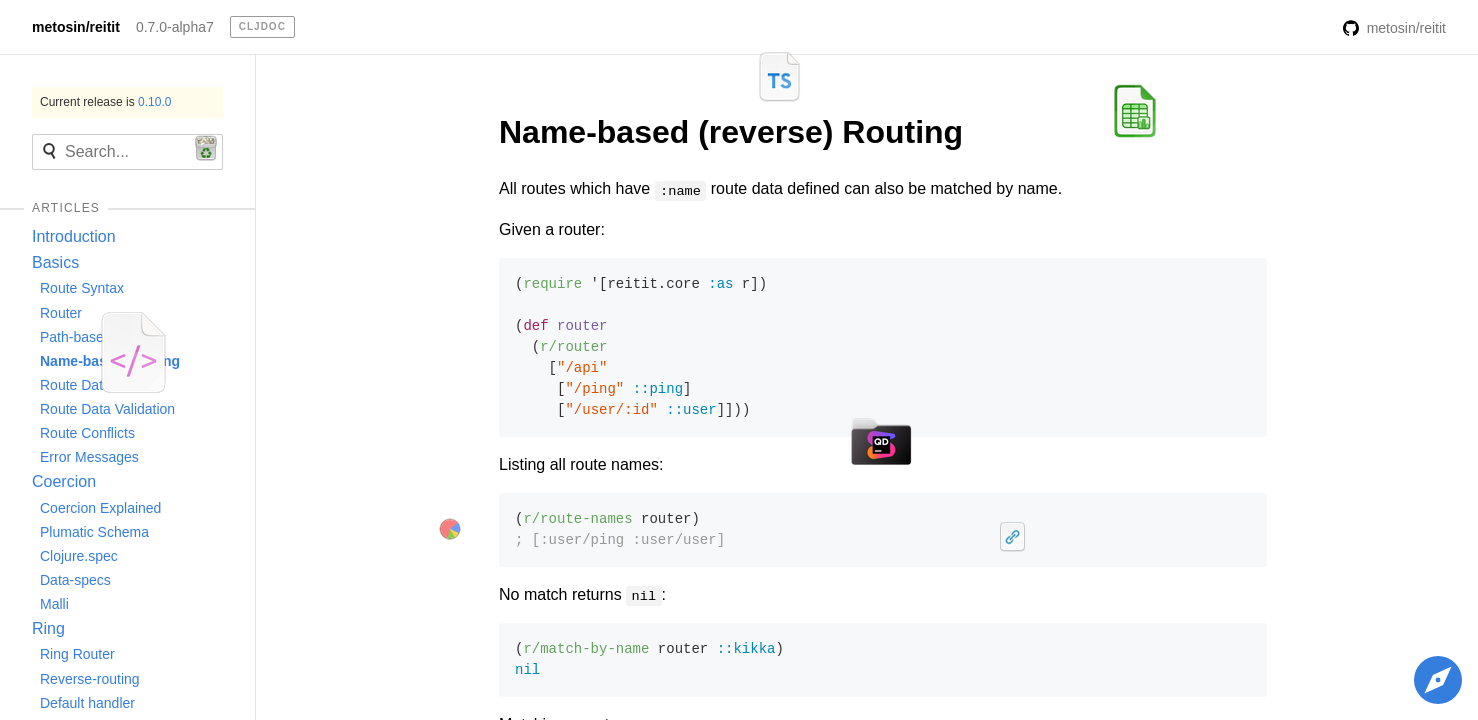 Image resolution: width=1478 pixels, height=720 pixels. I want to click on open disk usage analyzer app, so click(450, 529).